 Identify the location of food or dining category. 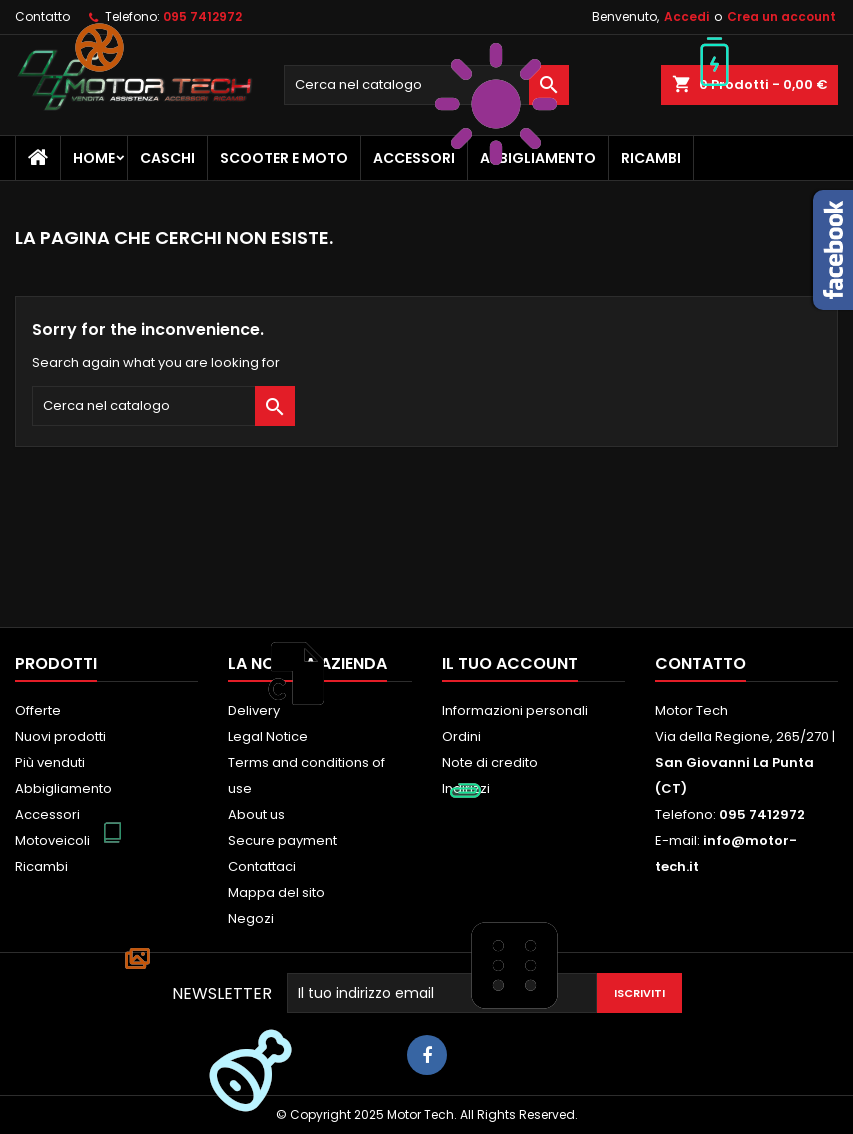
(250, 1071).